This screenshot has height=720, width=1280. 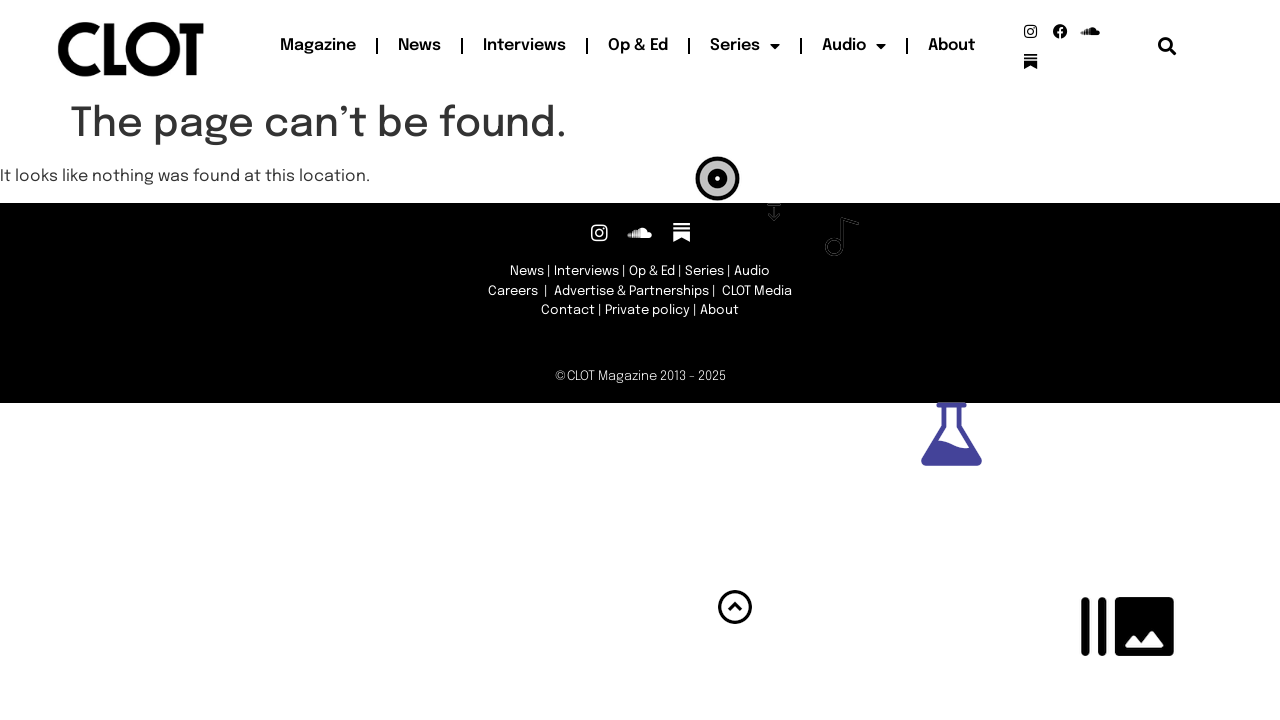 I want to click on access laboratory or science features, so click(x=951, y=435).